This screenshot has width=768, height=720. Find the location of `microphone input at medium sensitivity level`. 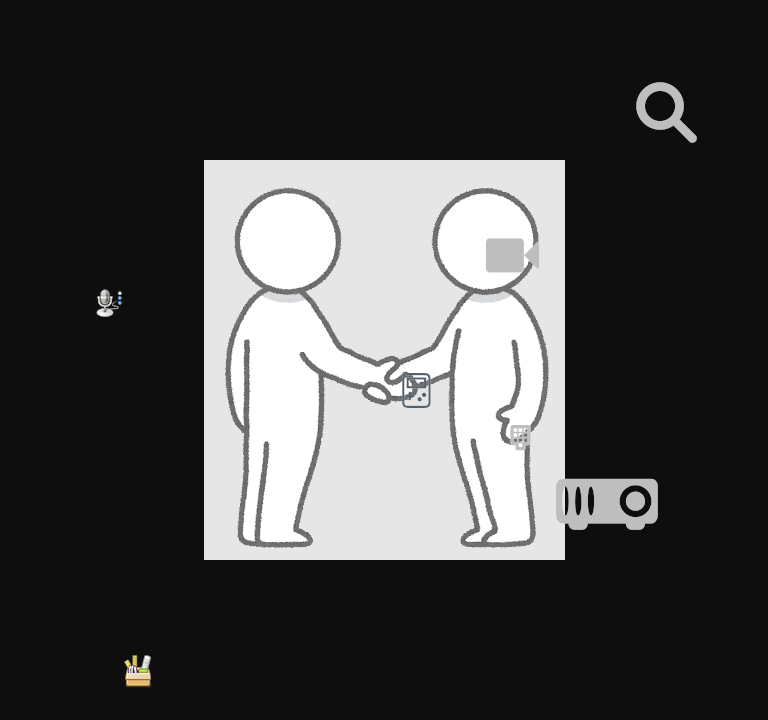

microphone input at medium sensitivity level is located at coordinates (109, 303).